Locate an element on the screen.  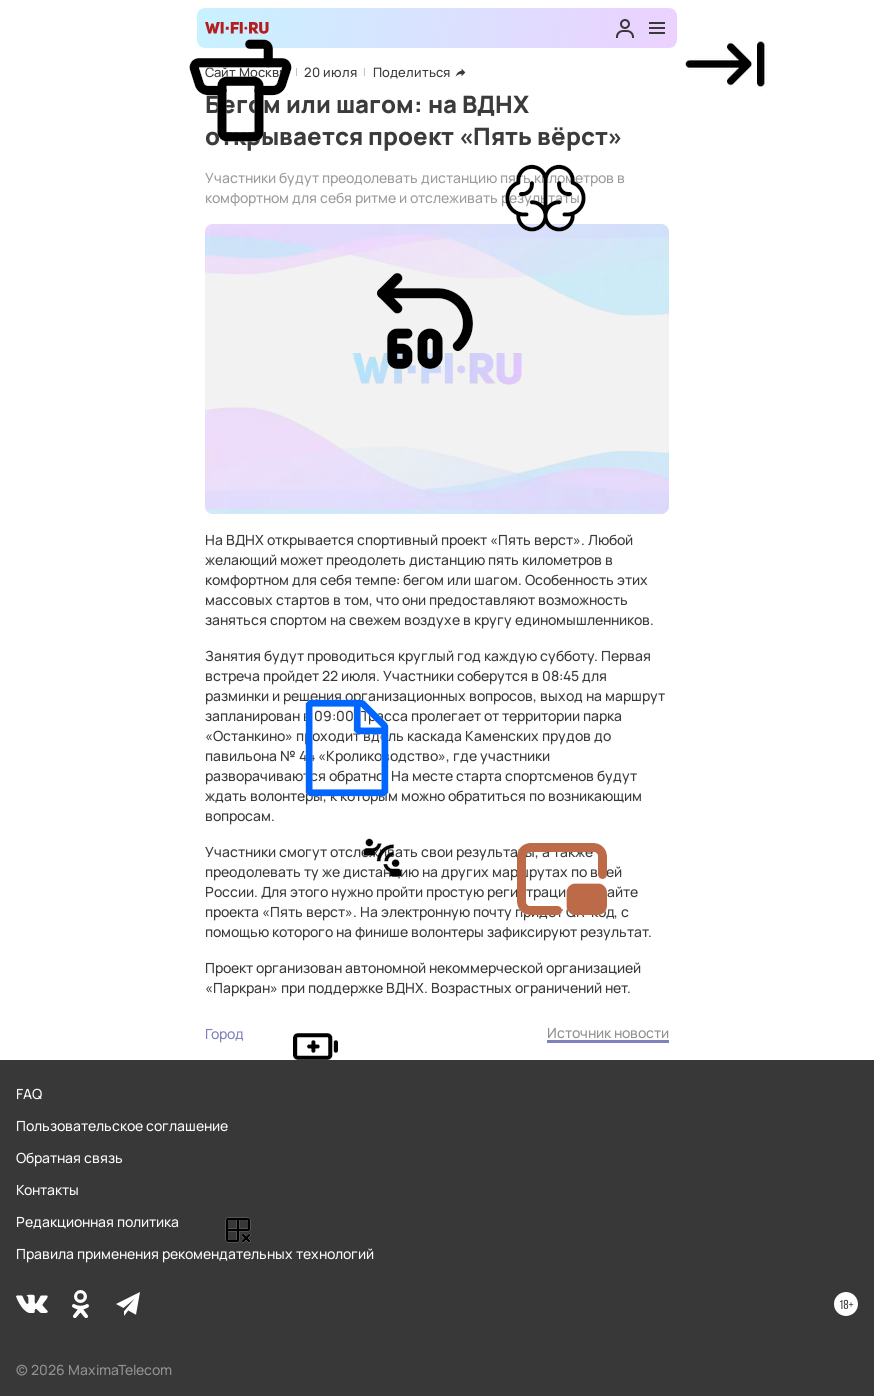
access AI or smart features is located at coordinates (545, 199).